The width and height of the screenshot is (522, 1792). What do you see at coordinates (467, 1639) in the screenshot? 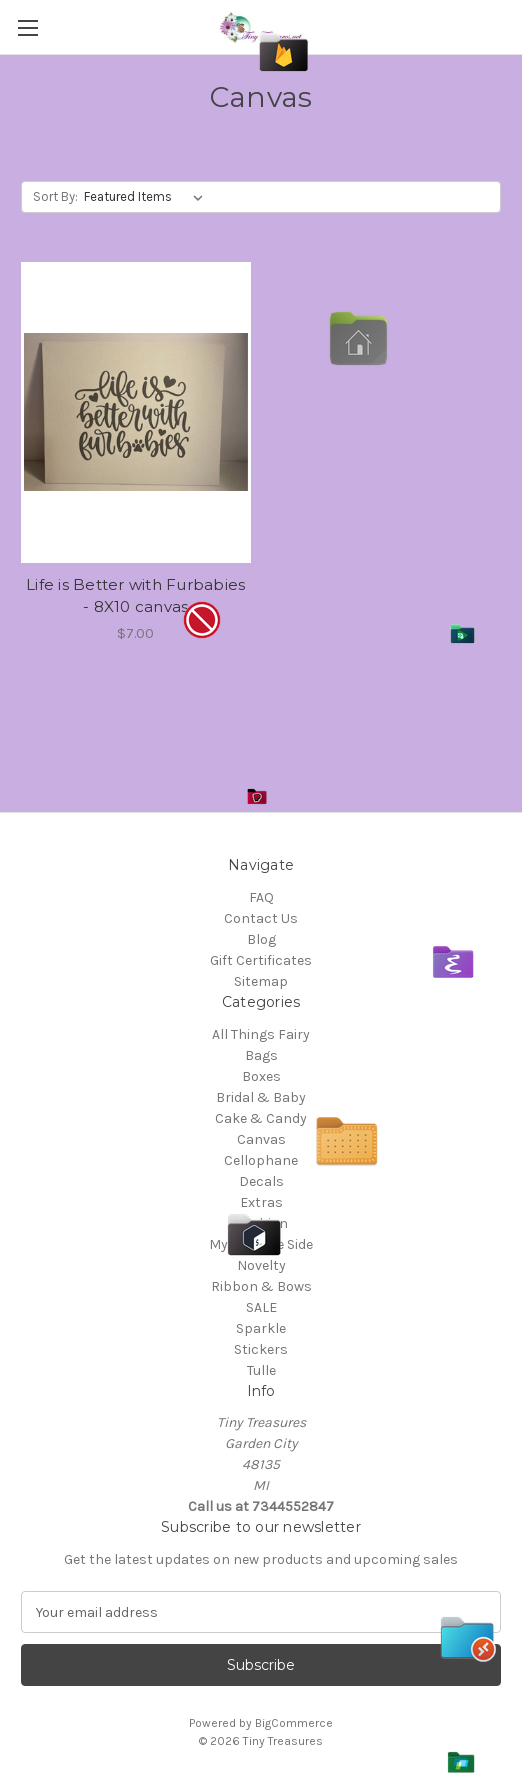
I see `open folder containing microsoft remote desktop files` at bounding box center [467, 1639].